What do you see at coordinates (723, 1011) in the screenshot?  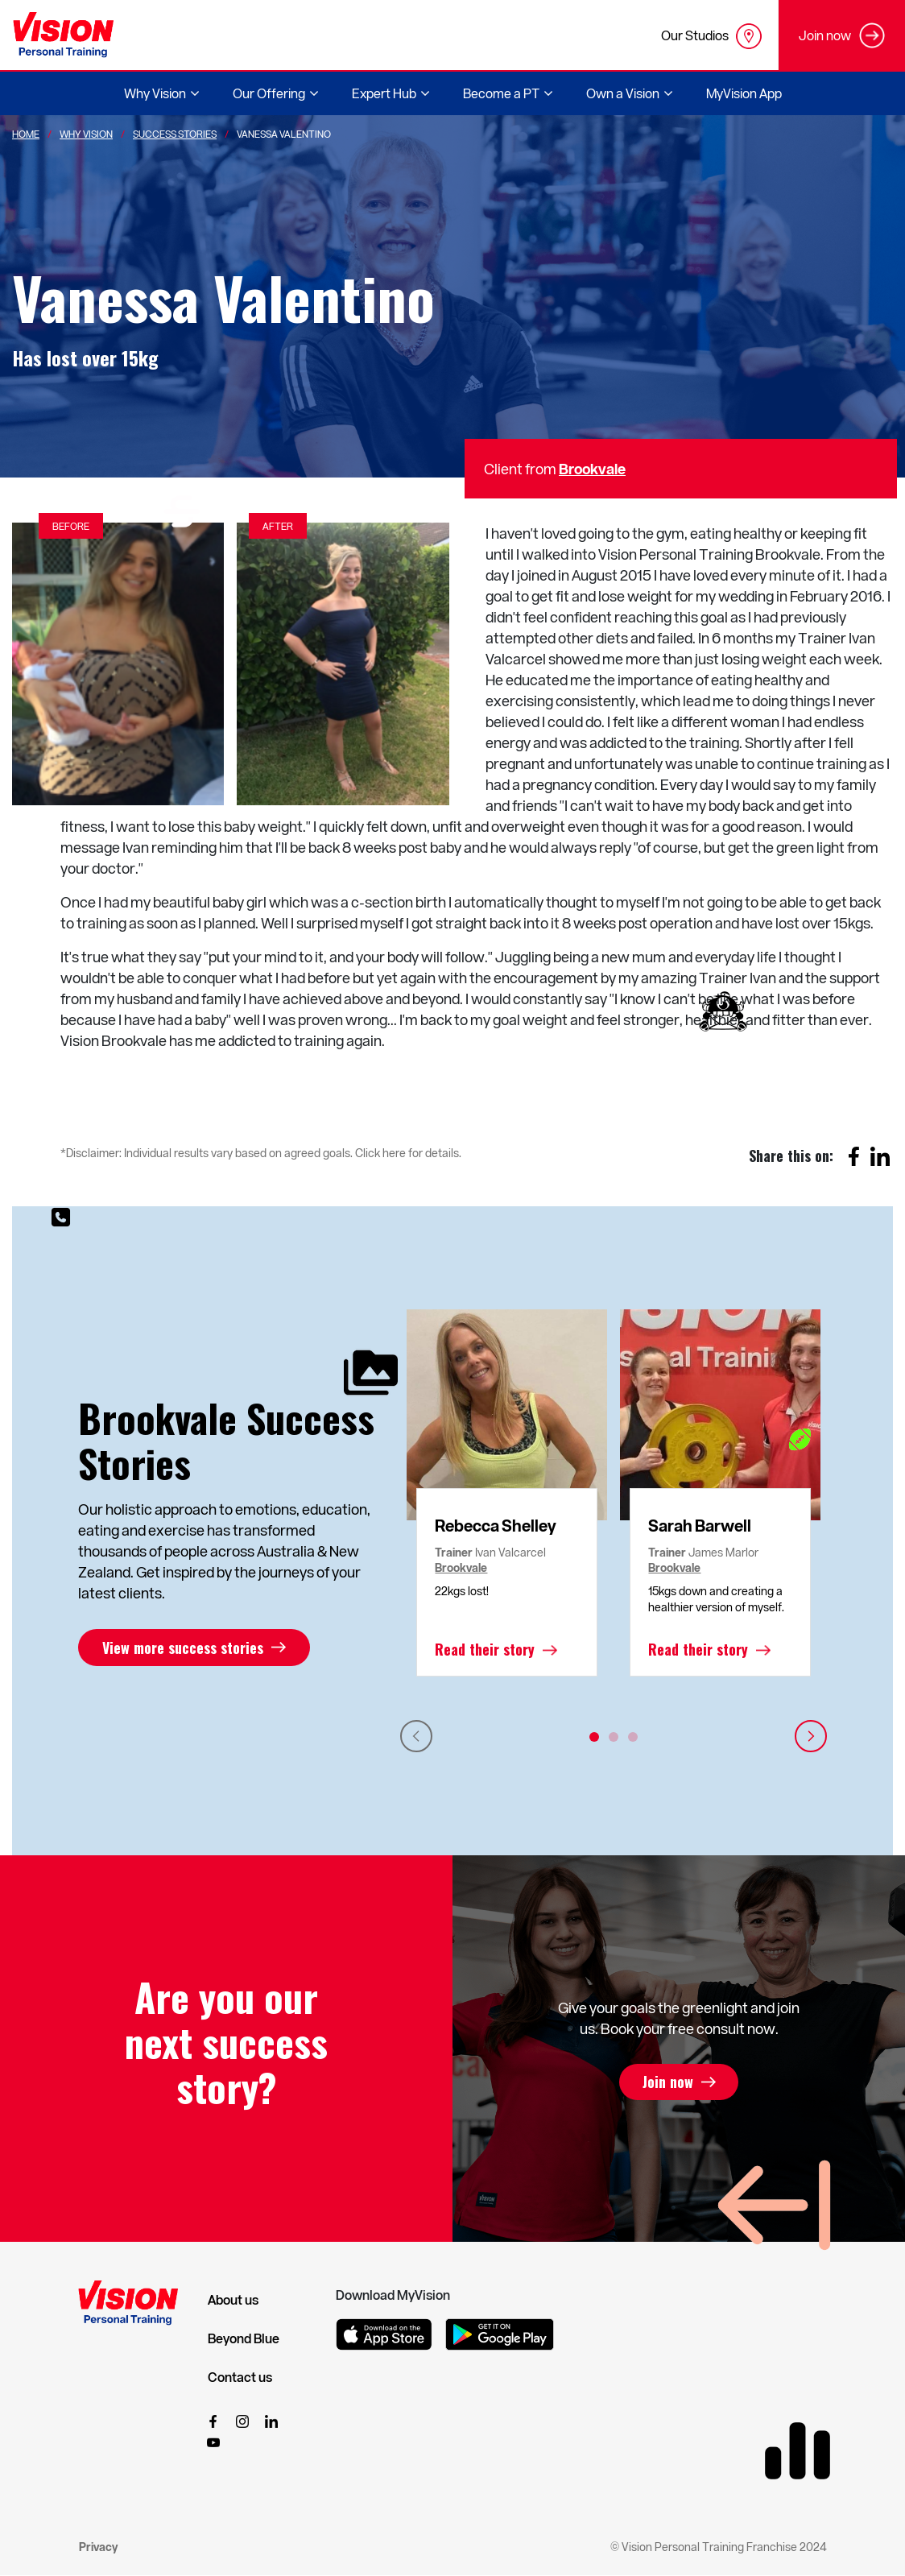 I see `optinmonster logo` at bounding box center [723, 1011].